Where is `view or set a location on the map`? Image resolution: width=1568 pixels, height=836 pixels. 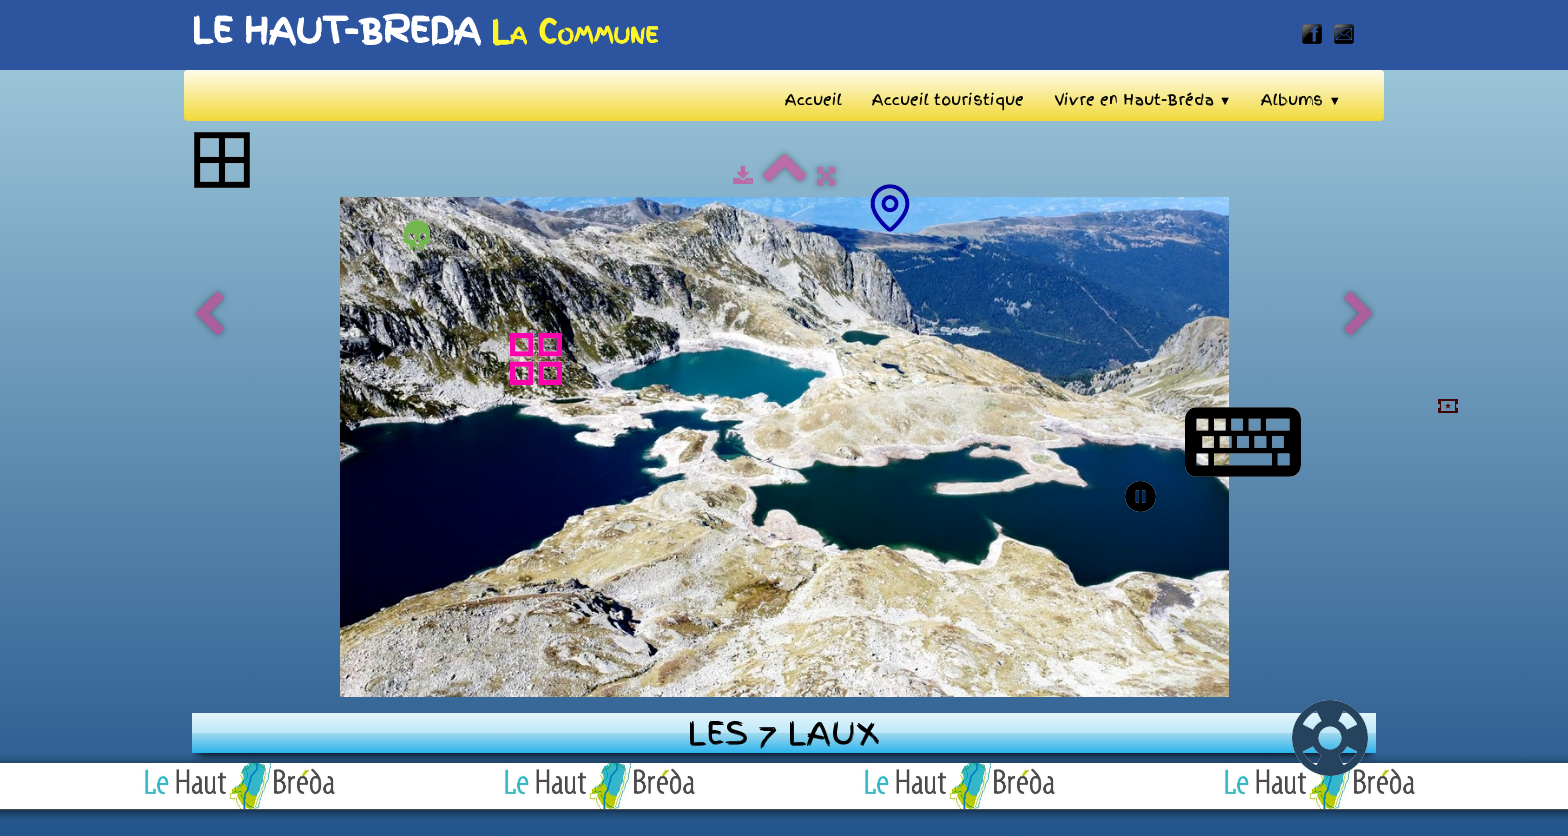 view or set a location on the map is located at coordinates (890, 208).